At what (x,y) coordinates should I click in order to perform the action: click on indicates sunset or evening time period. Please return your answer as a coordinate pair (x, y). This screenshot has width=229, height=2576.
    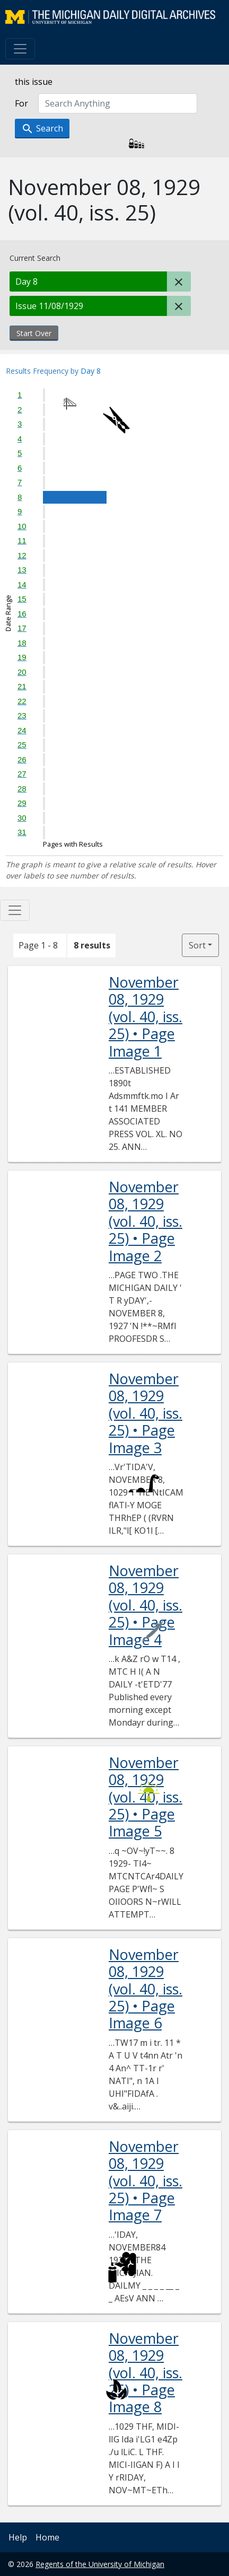
    Looking at the image, I should click on (148, 1792).